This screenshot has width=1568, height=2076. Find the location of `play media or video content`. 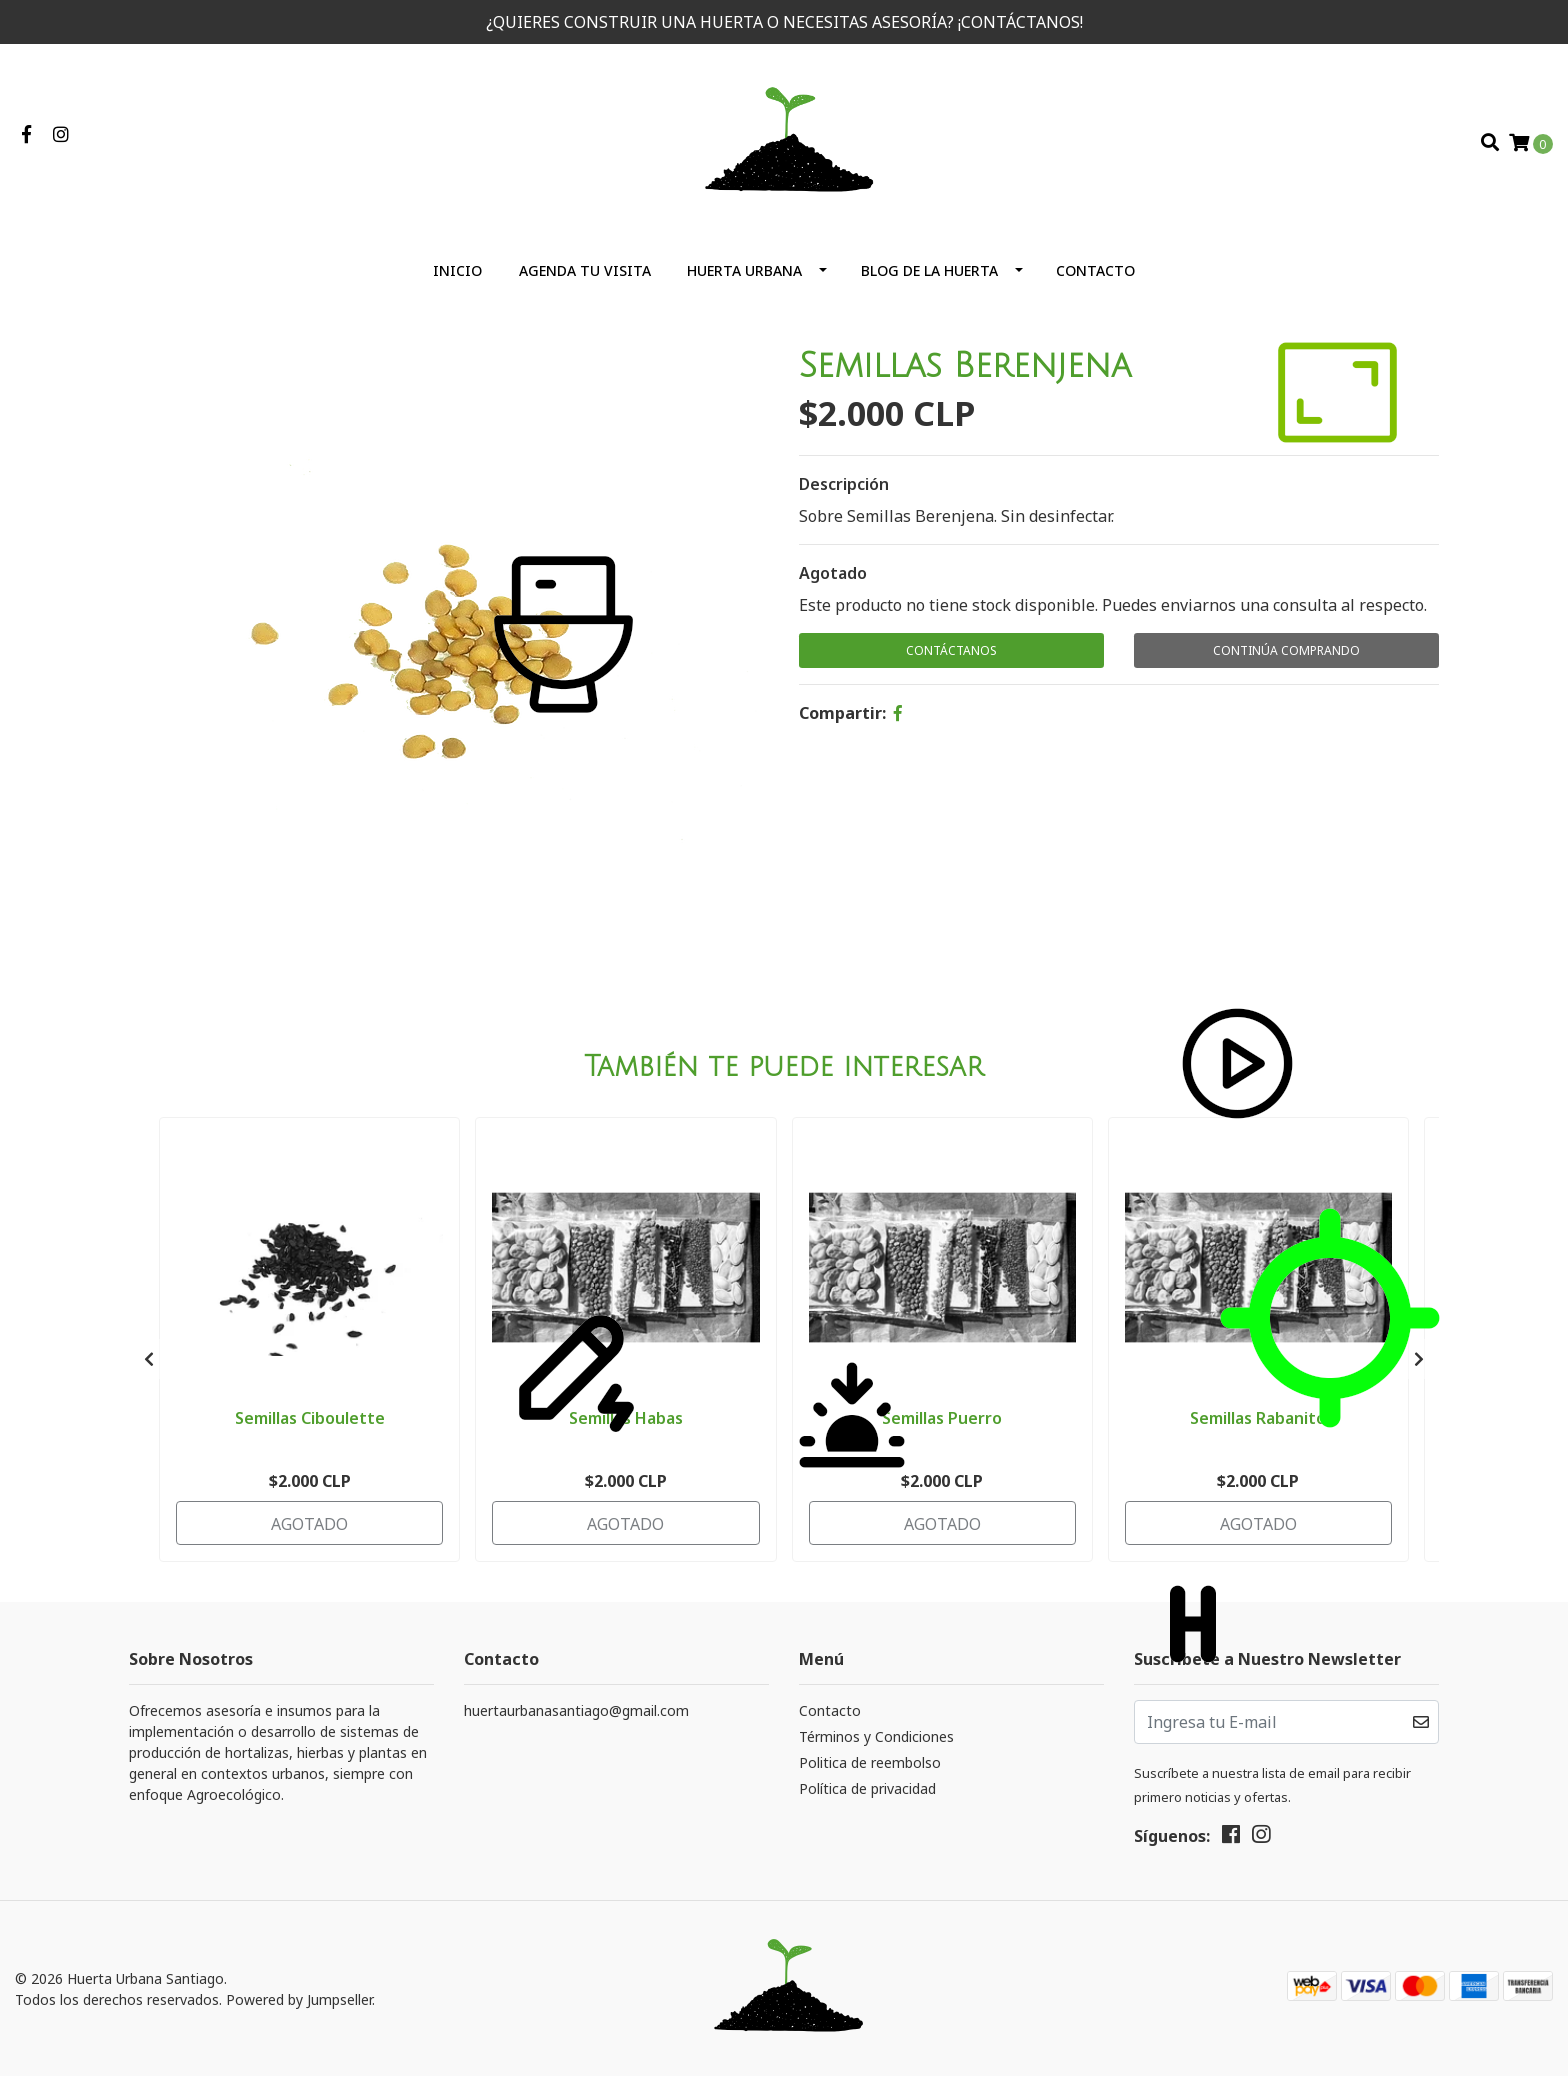

play media or video content is located at coordinates (1237, 1063).